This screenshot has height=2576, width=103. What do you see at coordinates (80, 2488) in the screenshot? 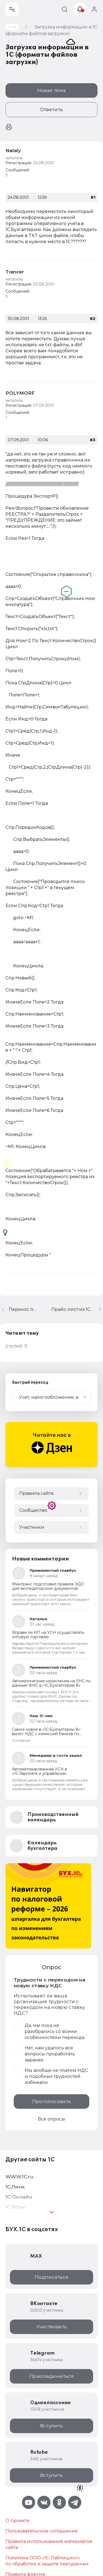
I see `step 8 in a multi-step process` at bounding box center [80, 2488].